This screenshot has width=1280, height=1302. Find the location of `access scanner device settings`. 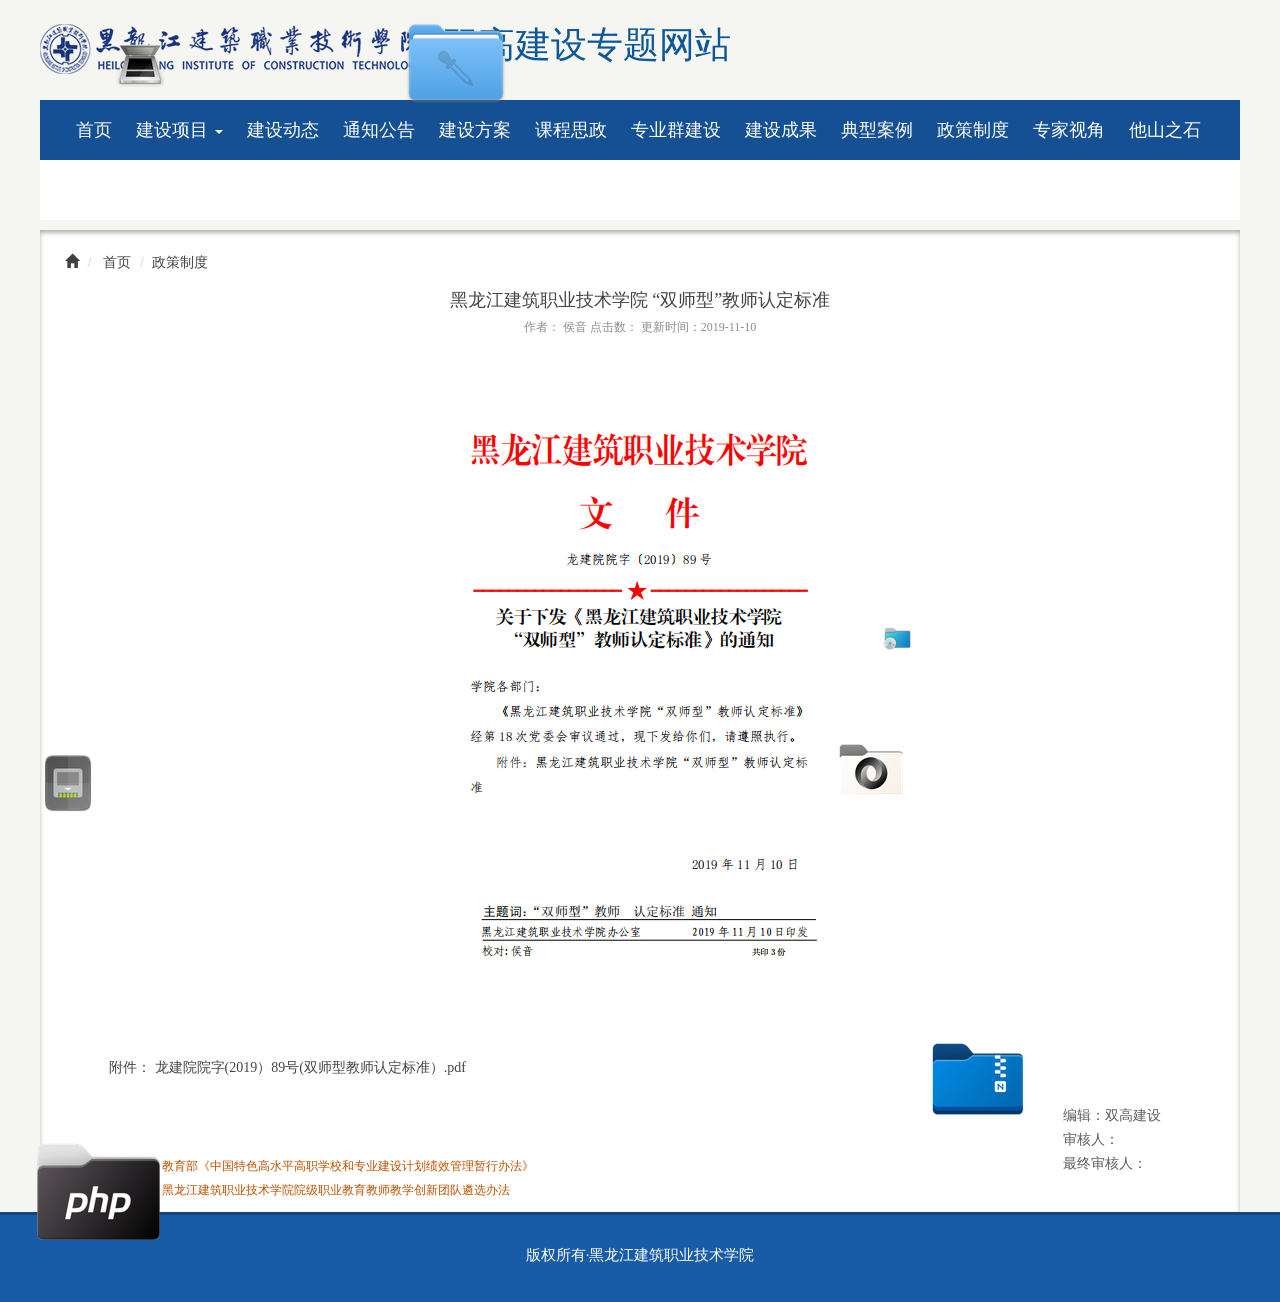

access scanner device settings is located at coordinates (141, 66).